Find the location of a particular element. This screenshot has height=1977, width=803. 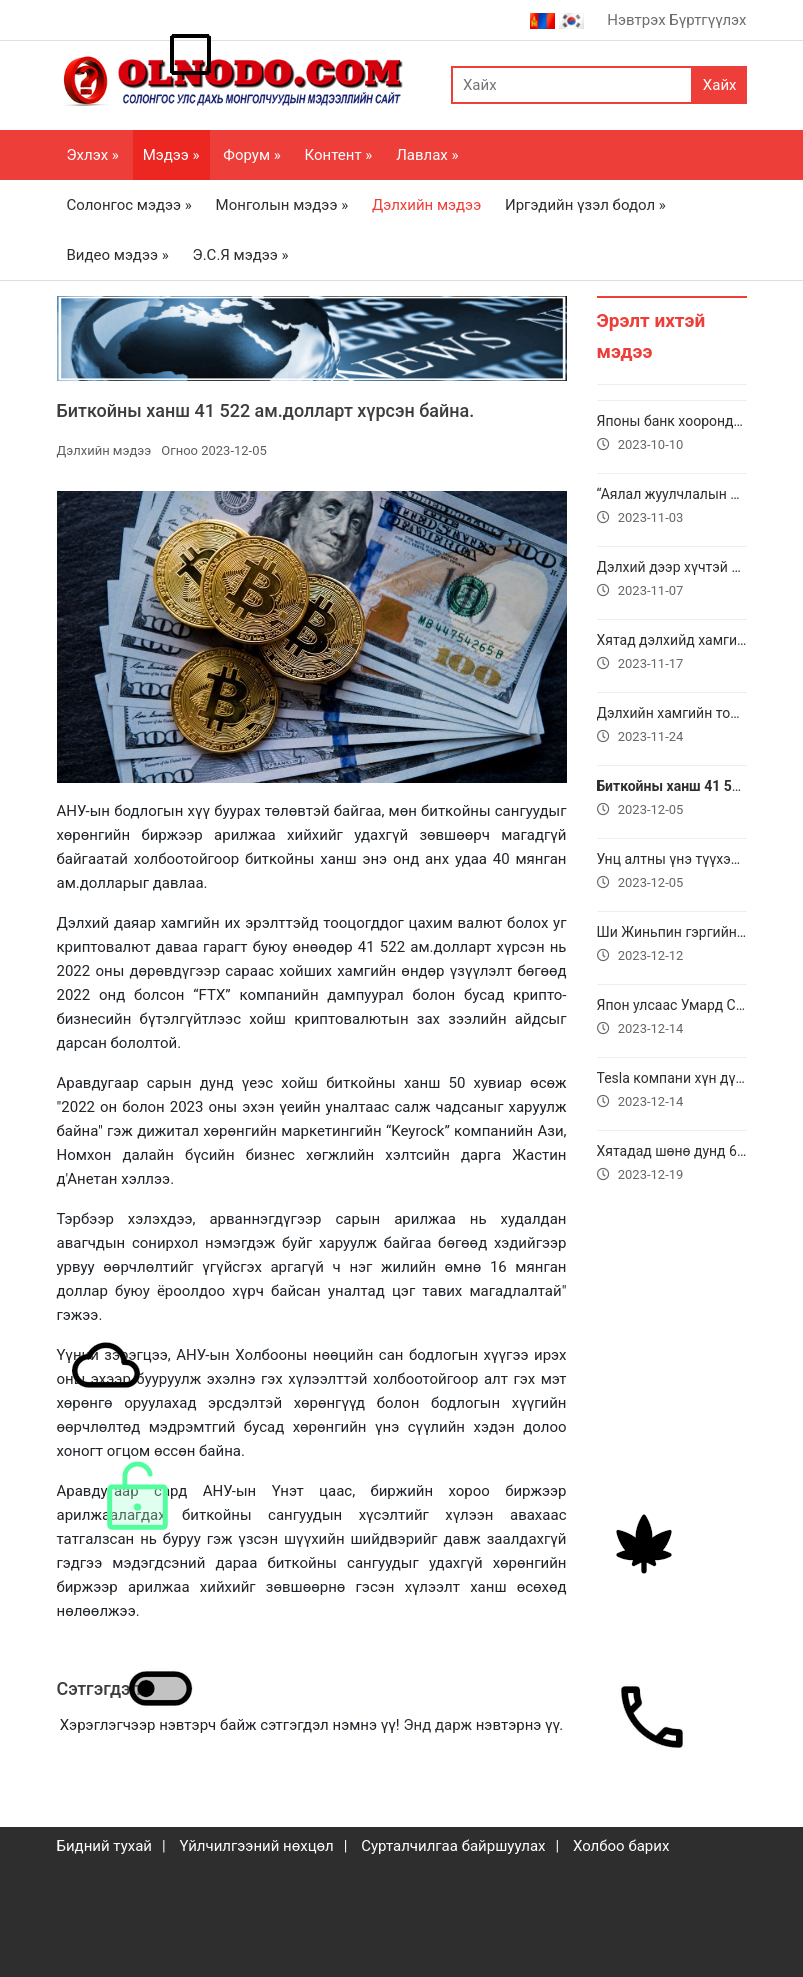

indicates cannabis-related products or content is located at coordinates (644, 1544).